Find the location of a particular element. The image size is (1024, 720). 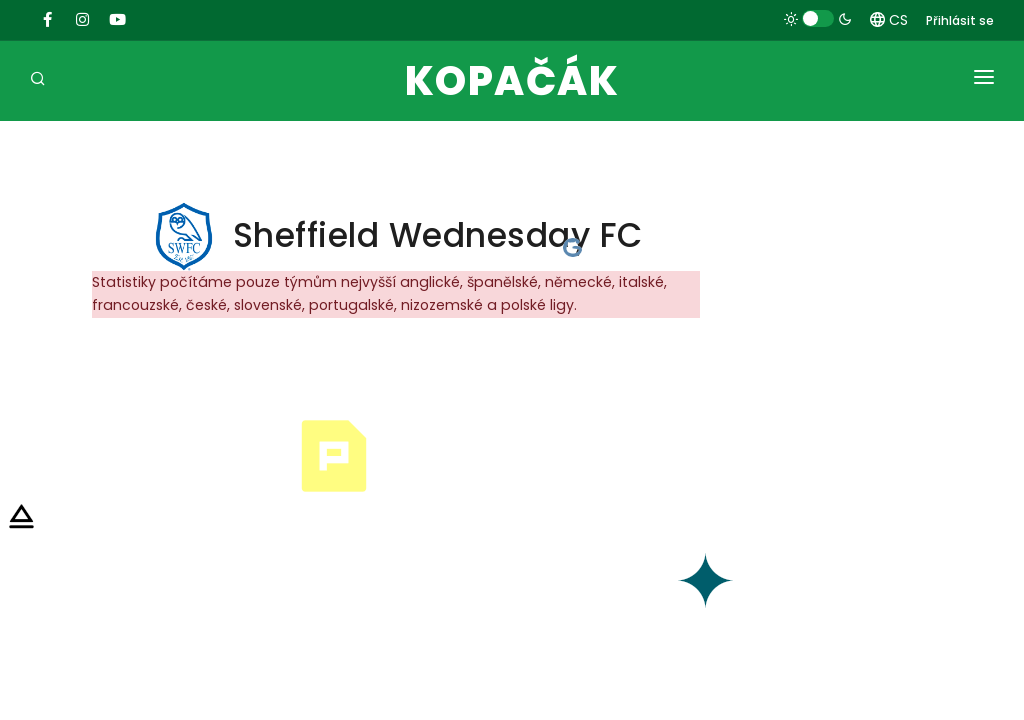

open a PowerPoint presentation file is located at coordinates (334, 456).